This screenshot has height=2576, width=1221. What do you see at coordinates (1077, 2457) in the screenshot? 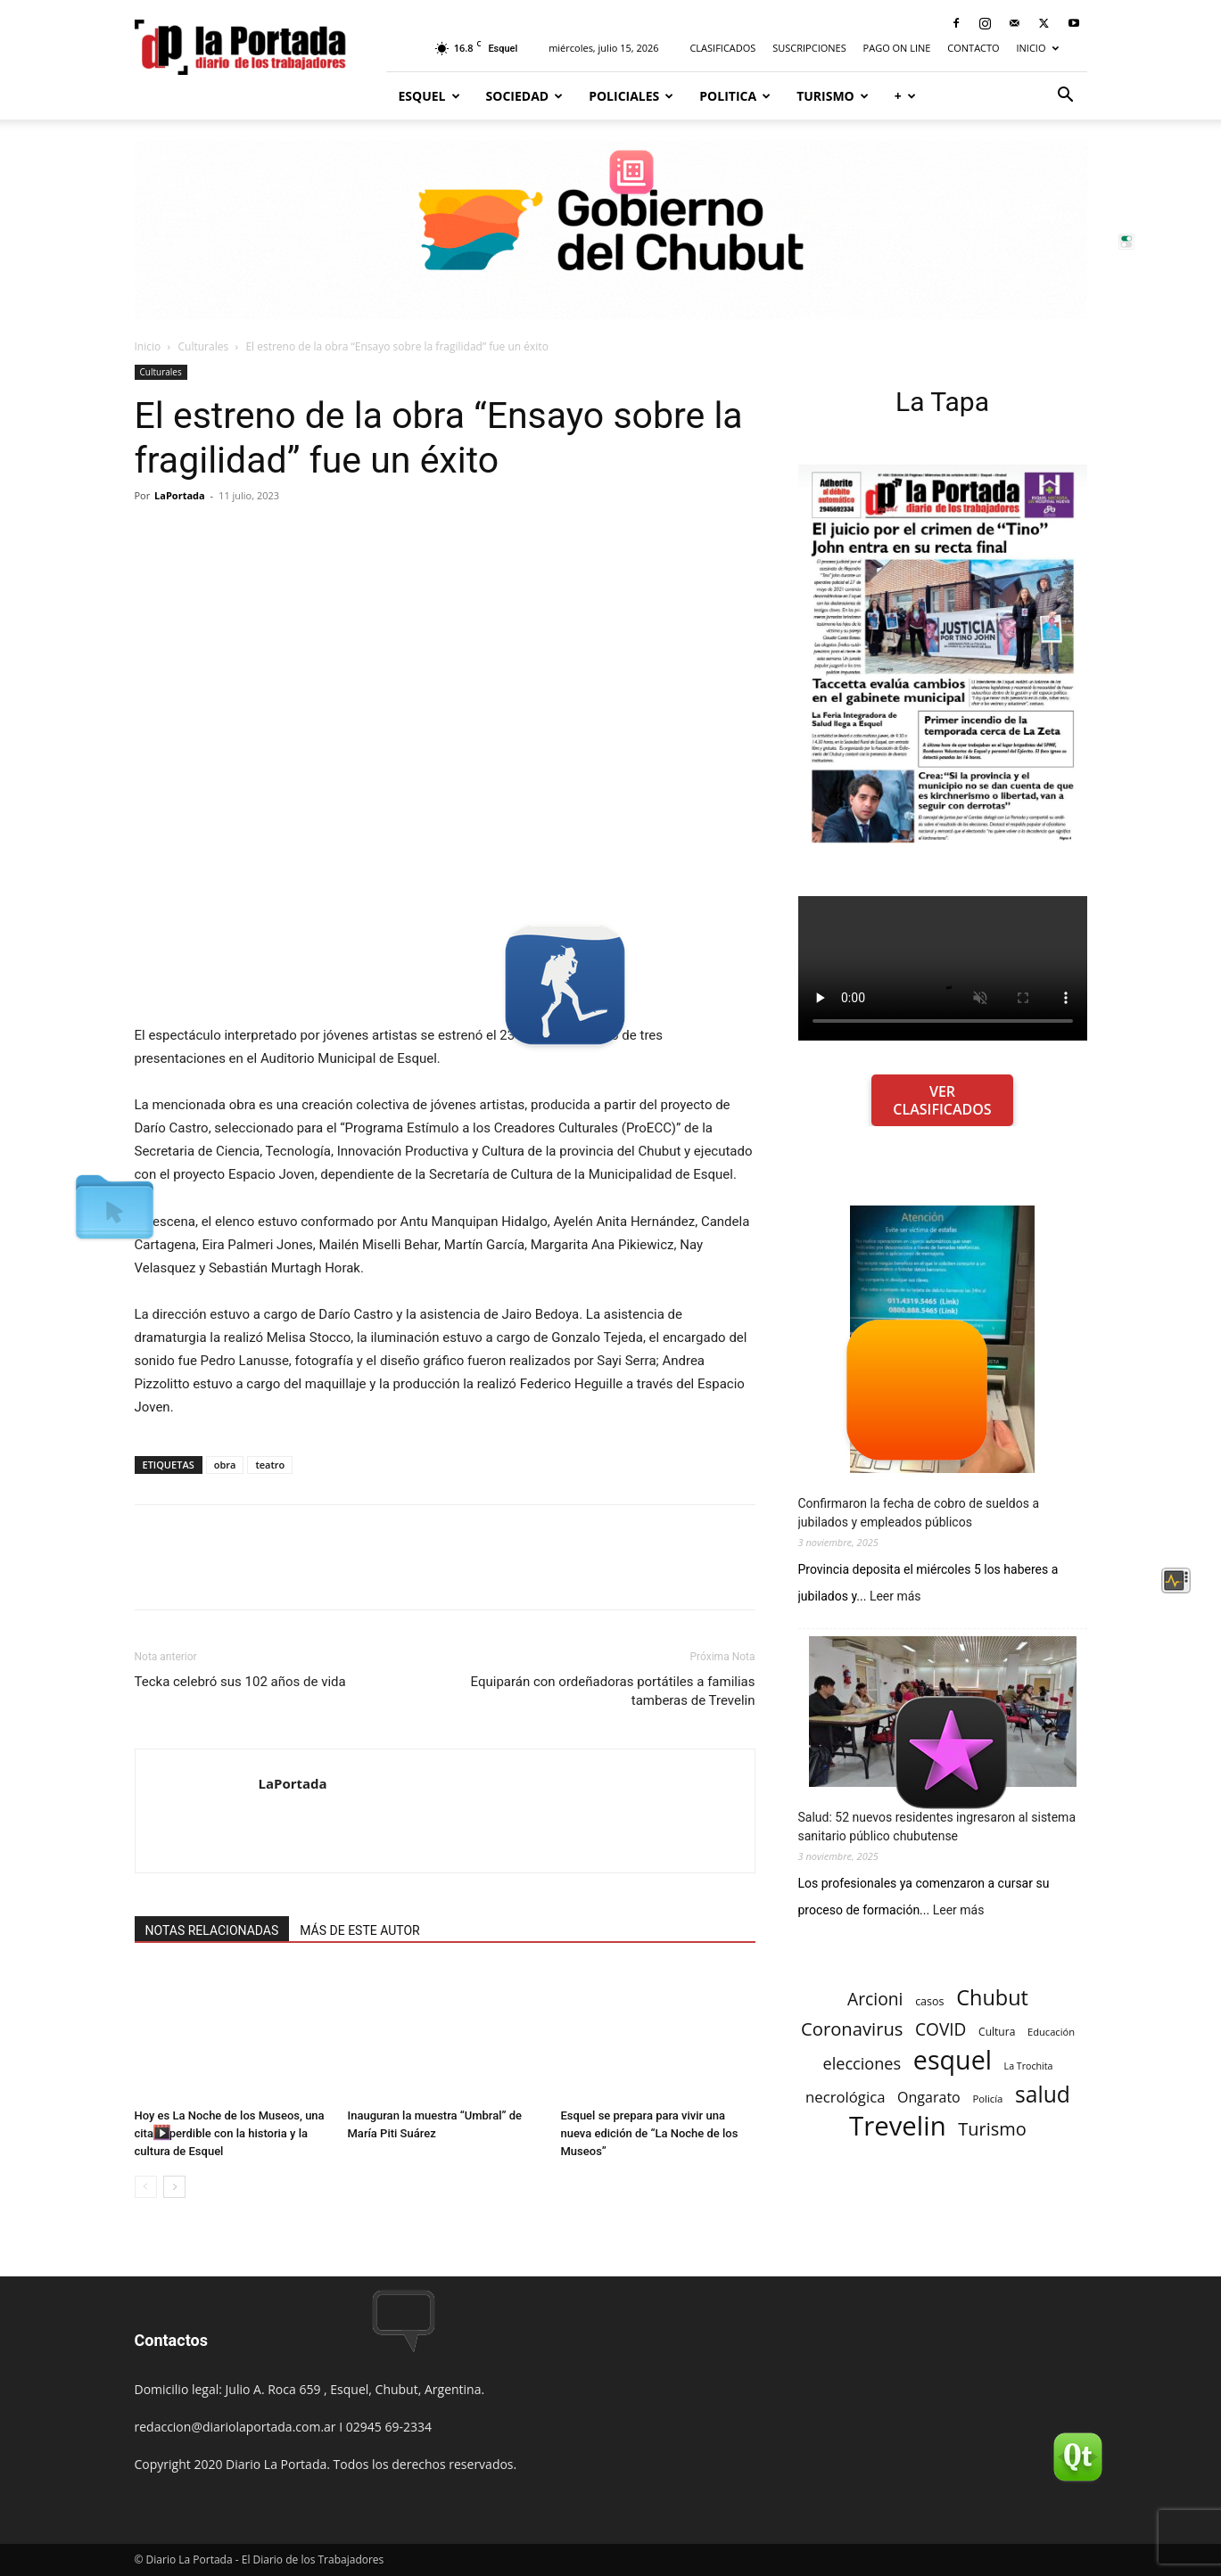
I see `launch Qt D-Bus Viewer application` at bounding box center [1077, 2457].